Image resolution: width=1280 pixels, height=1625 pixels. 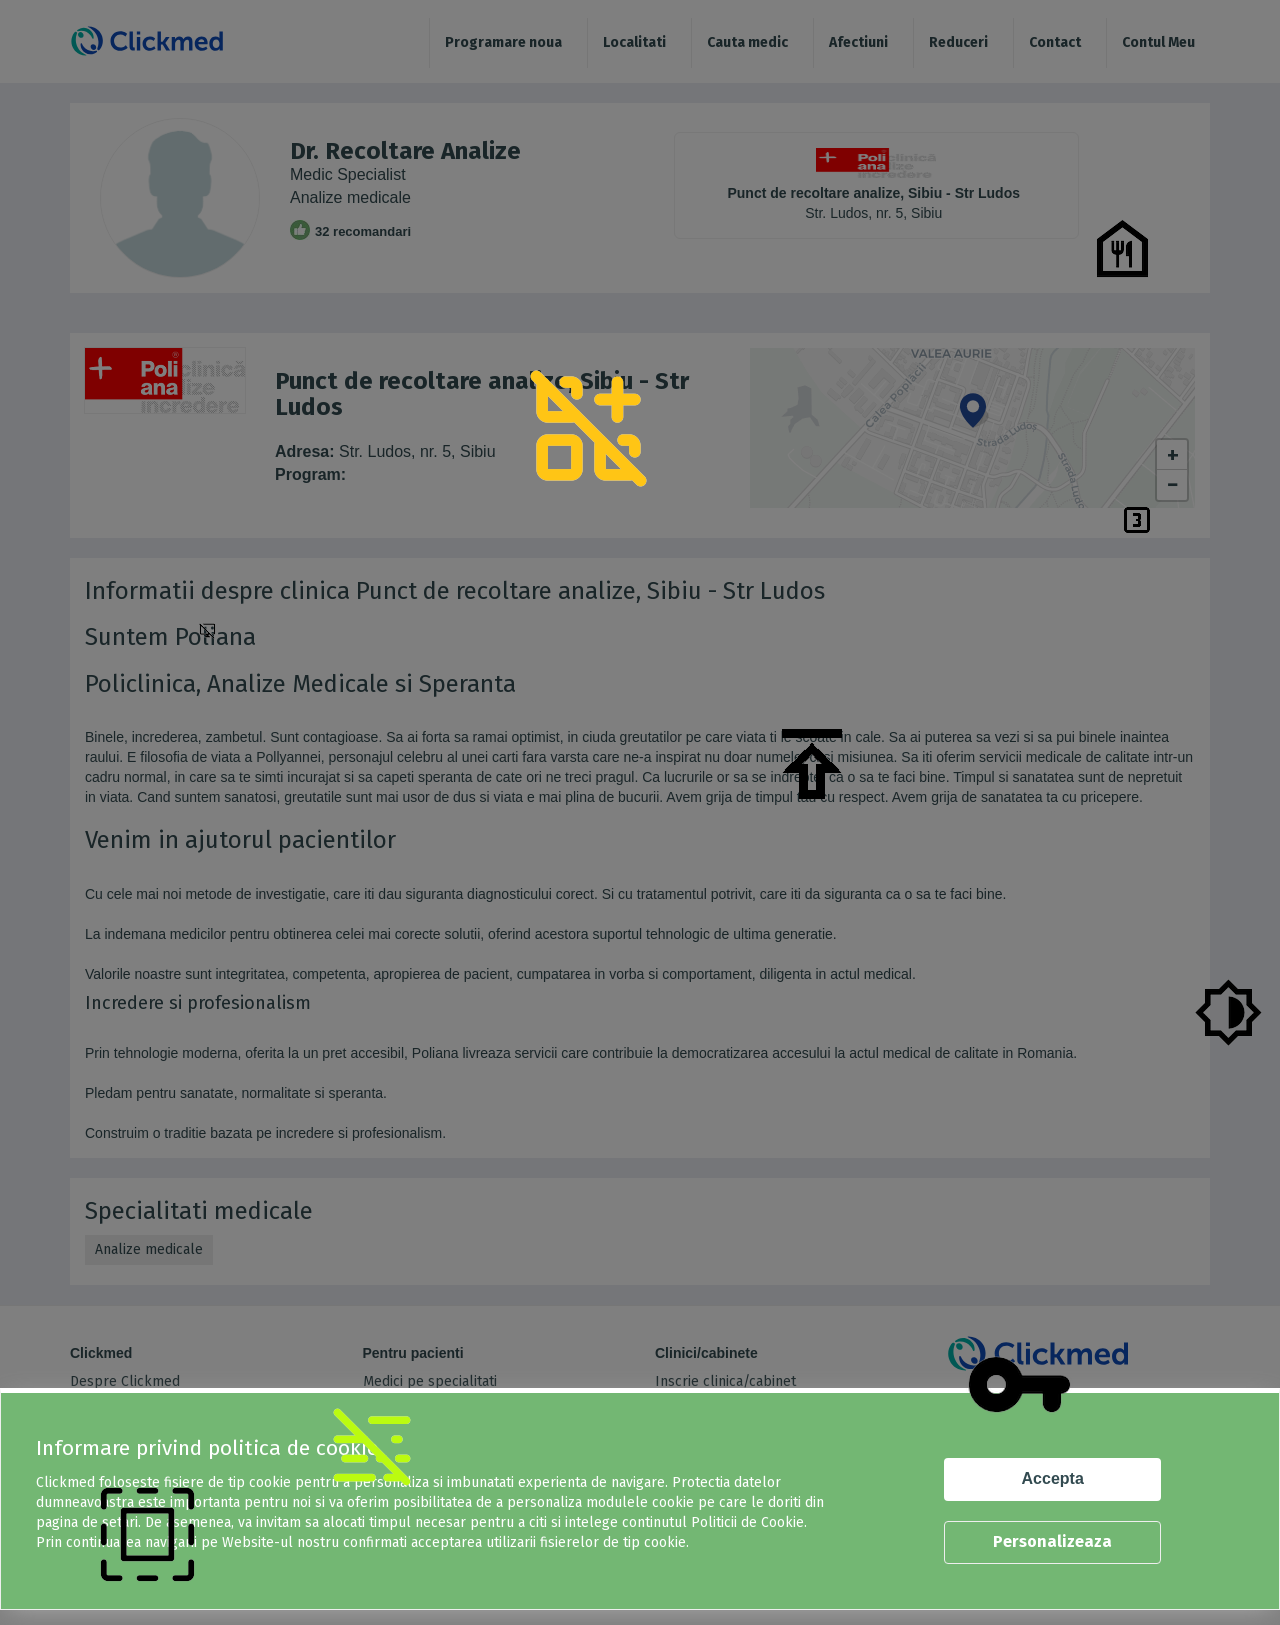 What do you see at coordinates (1137, 520) in the screenshot?
I see `select option 3 from a numbered list` at bounding box center [1137, 520].